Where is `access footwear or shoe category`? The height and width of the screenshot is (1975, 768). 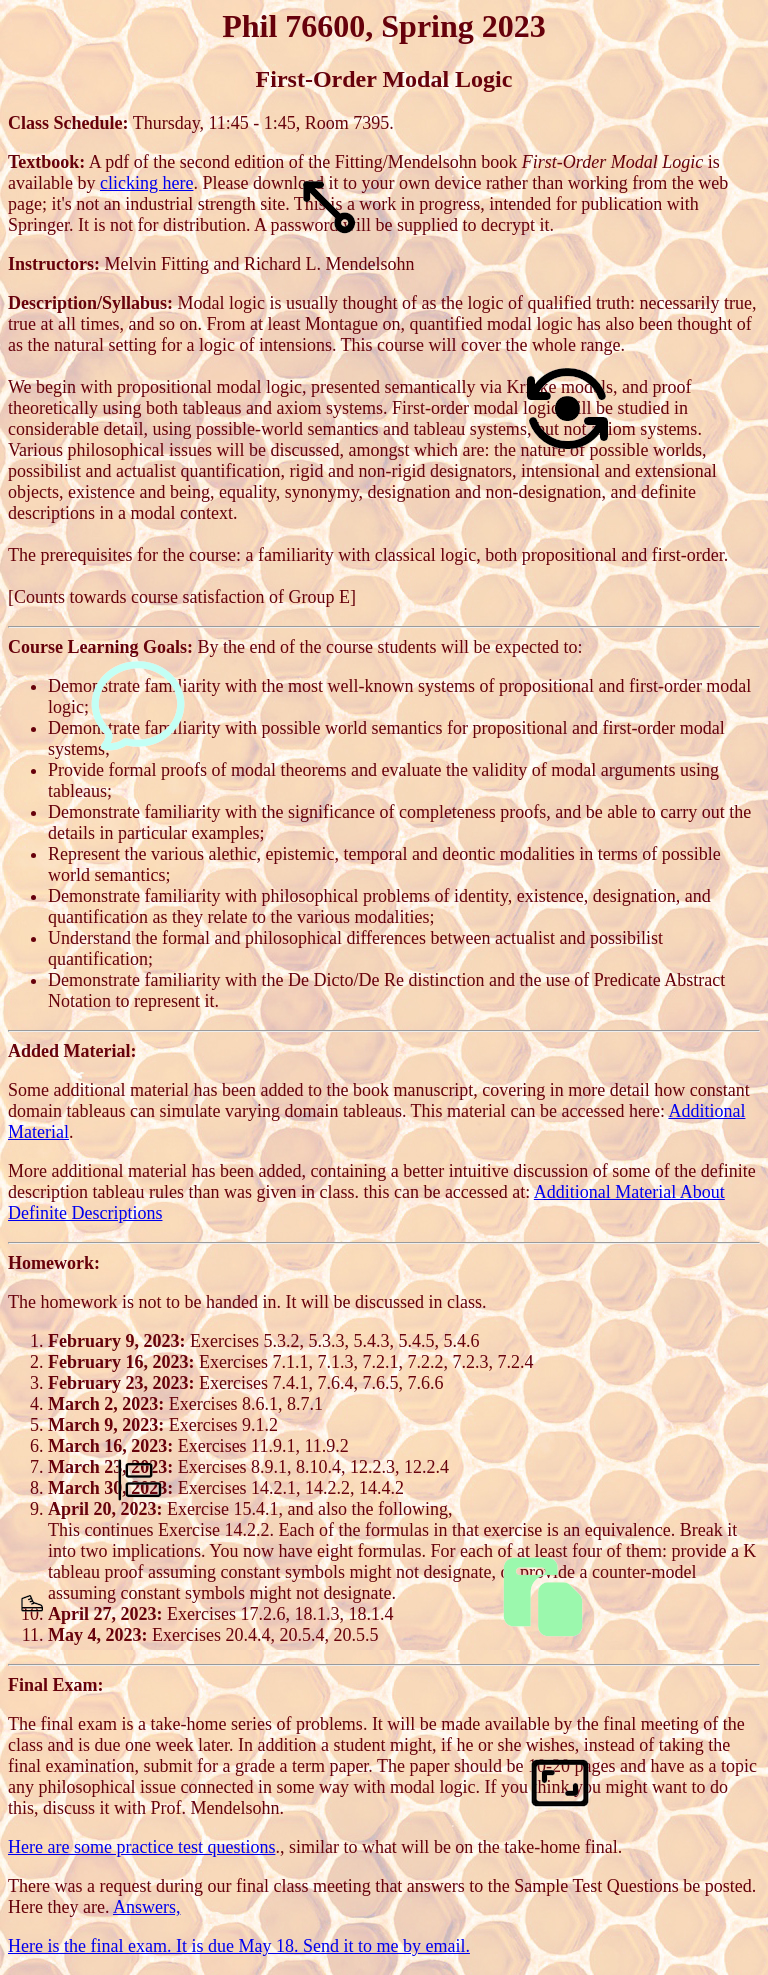 access footwear or shoe category is located at coordinates (31, 1604).